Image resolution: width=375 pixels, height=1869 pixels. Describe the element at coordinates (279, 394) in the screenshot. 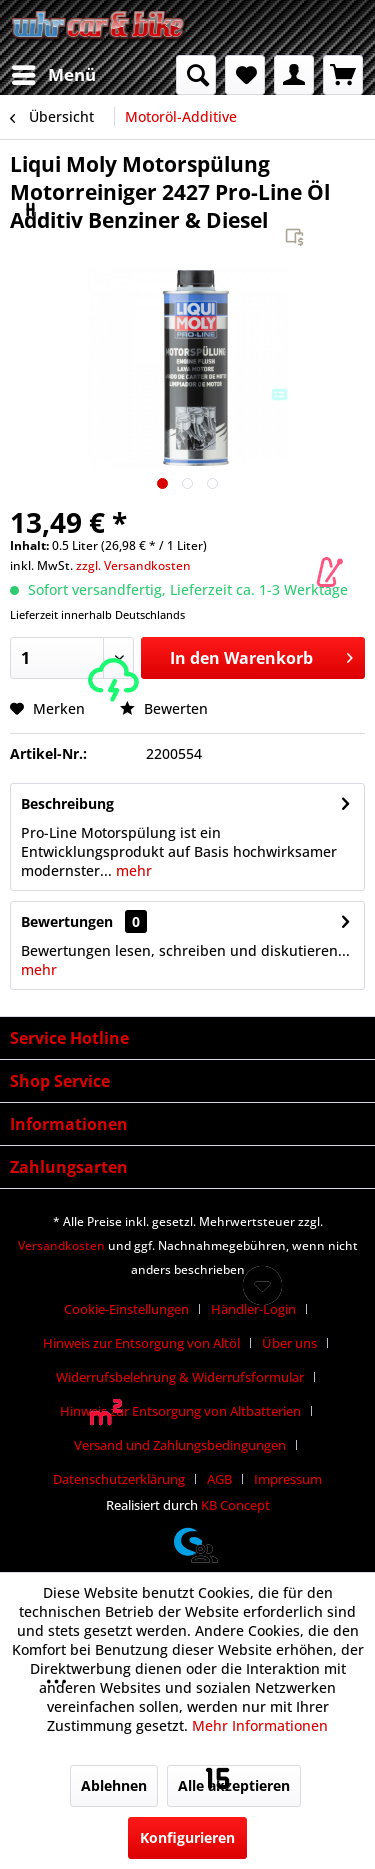

I see `view list details or summary` at that location.